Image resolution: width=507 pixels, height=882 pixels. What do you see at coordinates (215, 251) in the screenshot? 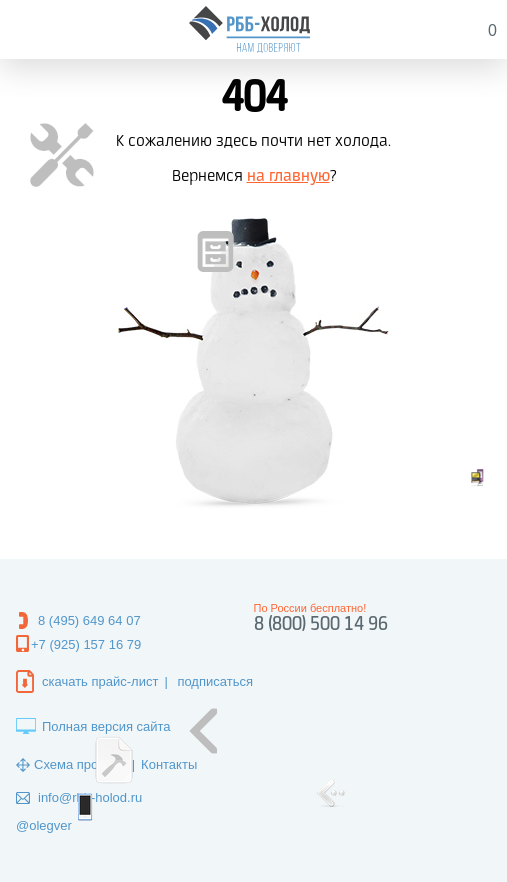
I see `open the file manager application` at bounding box center [215, 251].